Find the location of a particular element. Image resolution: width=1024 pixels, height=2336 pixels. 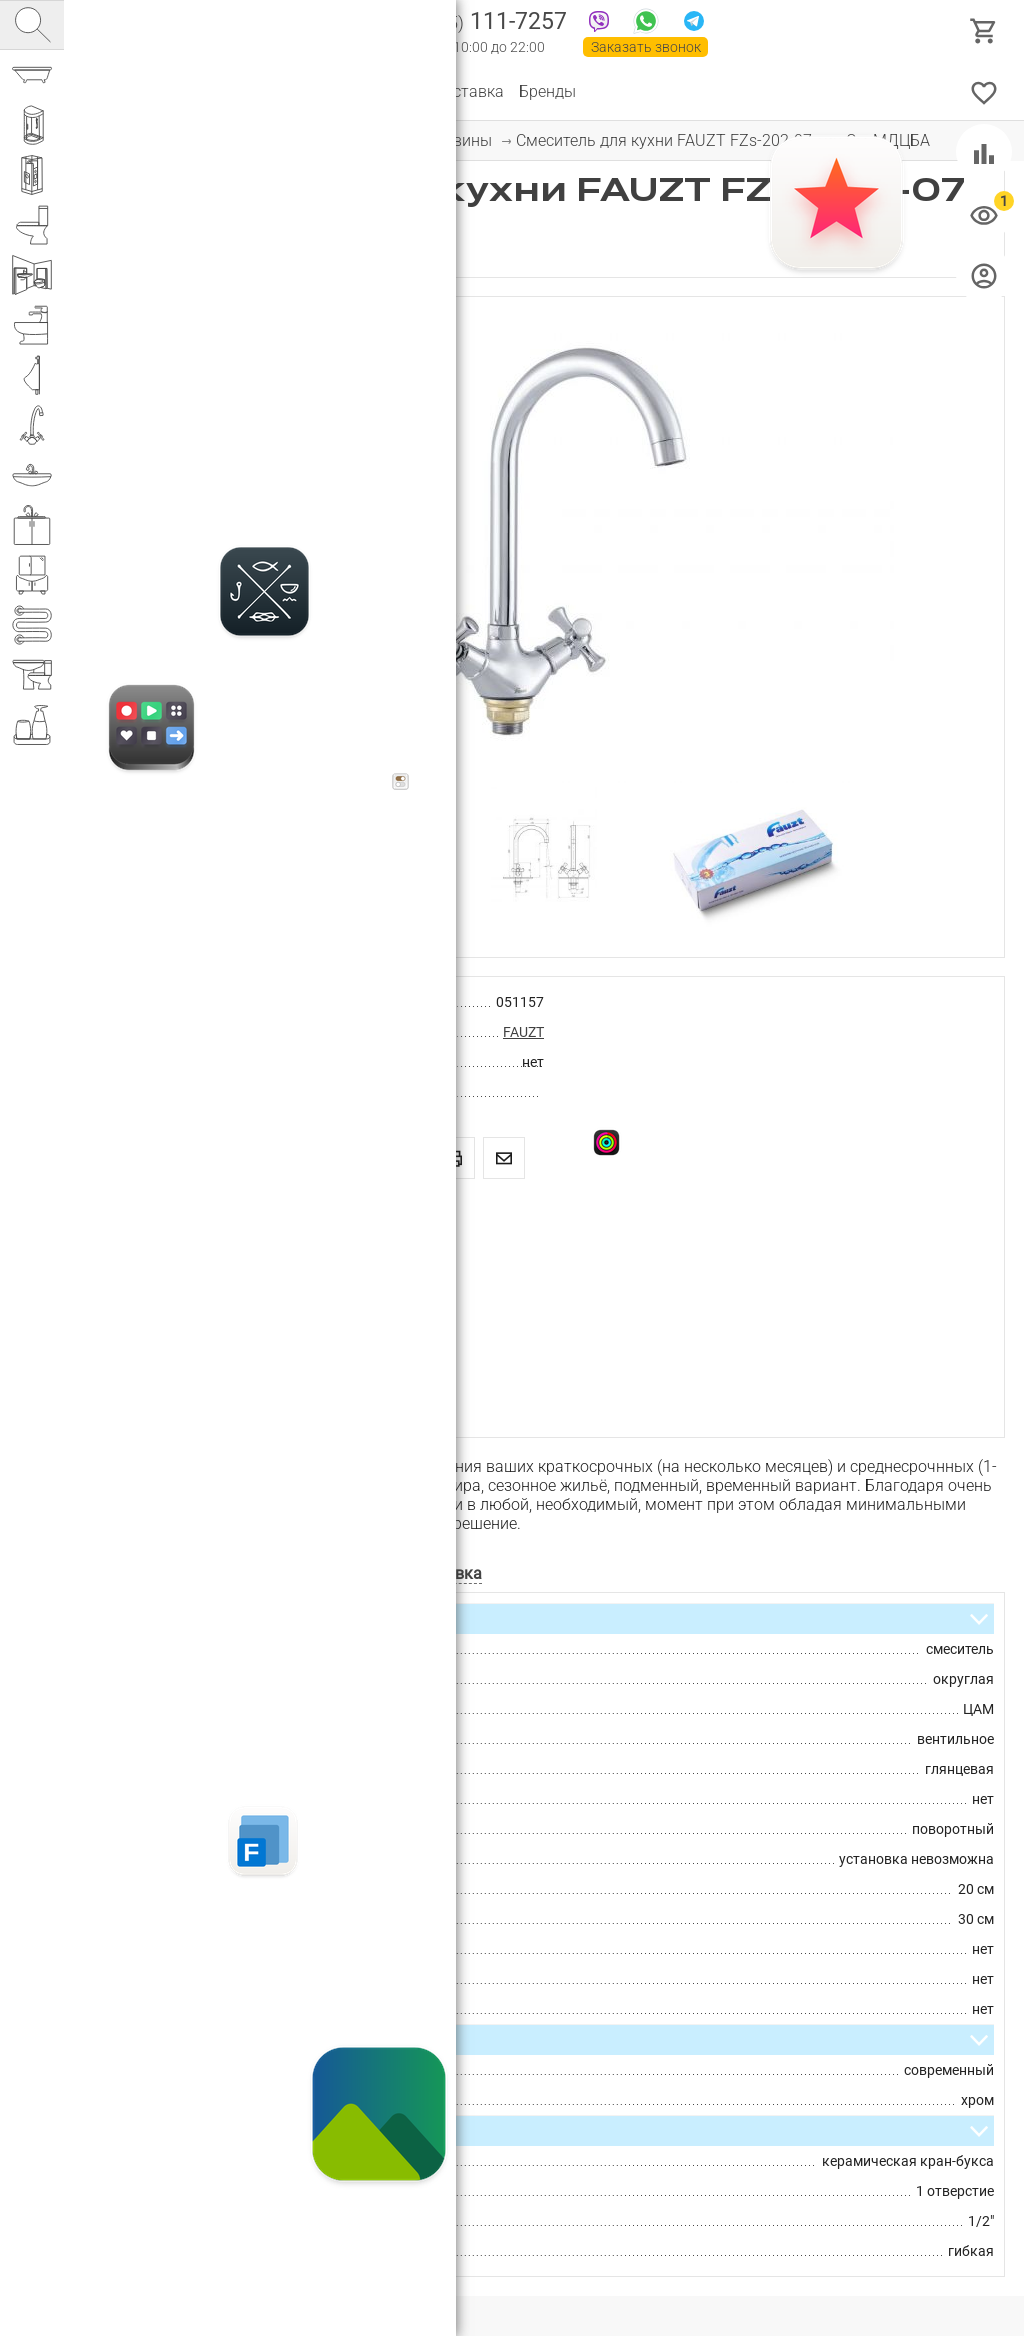

open fluent reader app is located at coordinates (263, 1841).